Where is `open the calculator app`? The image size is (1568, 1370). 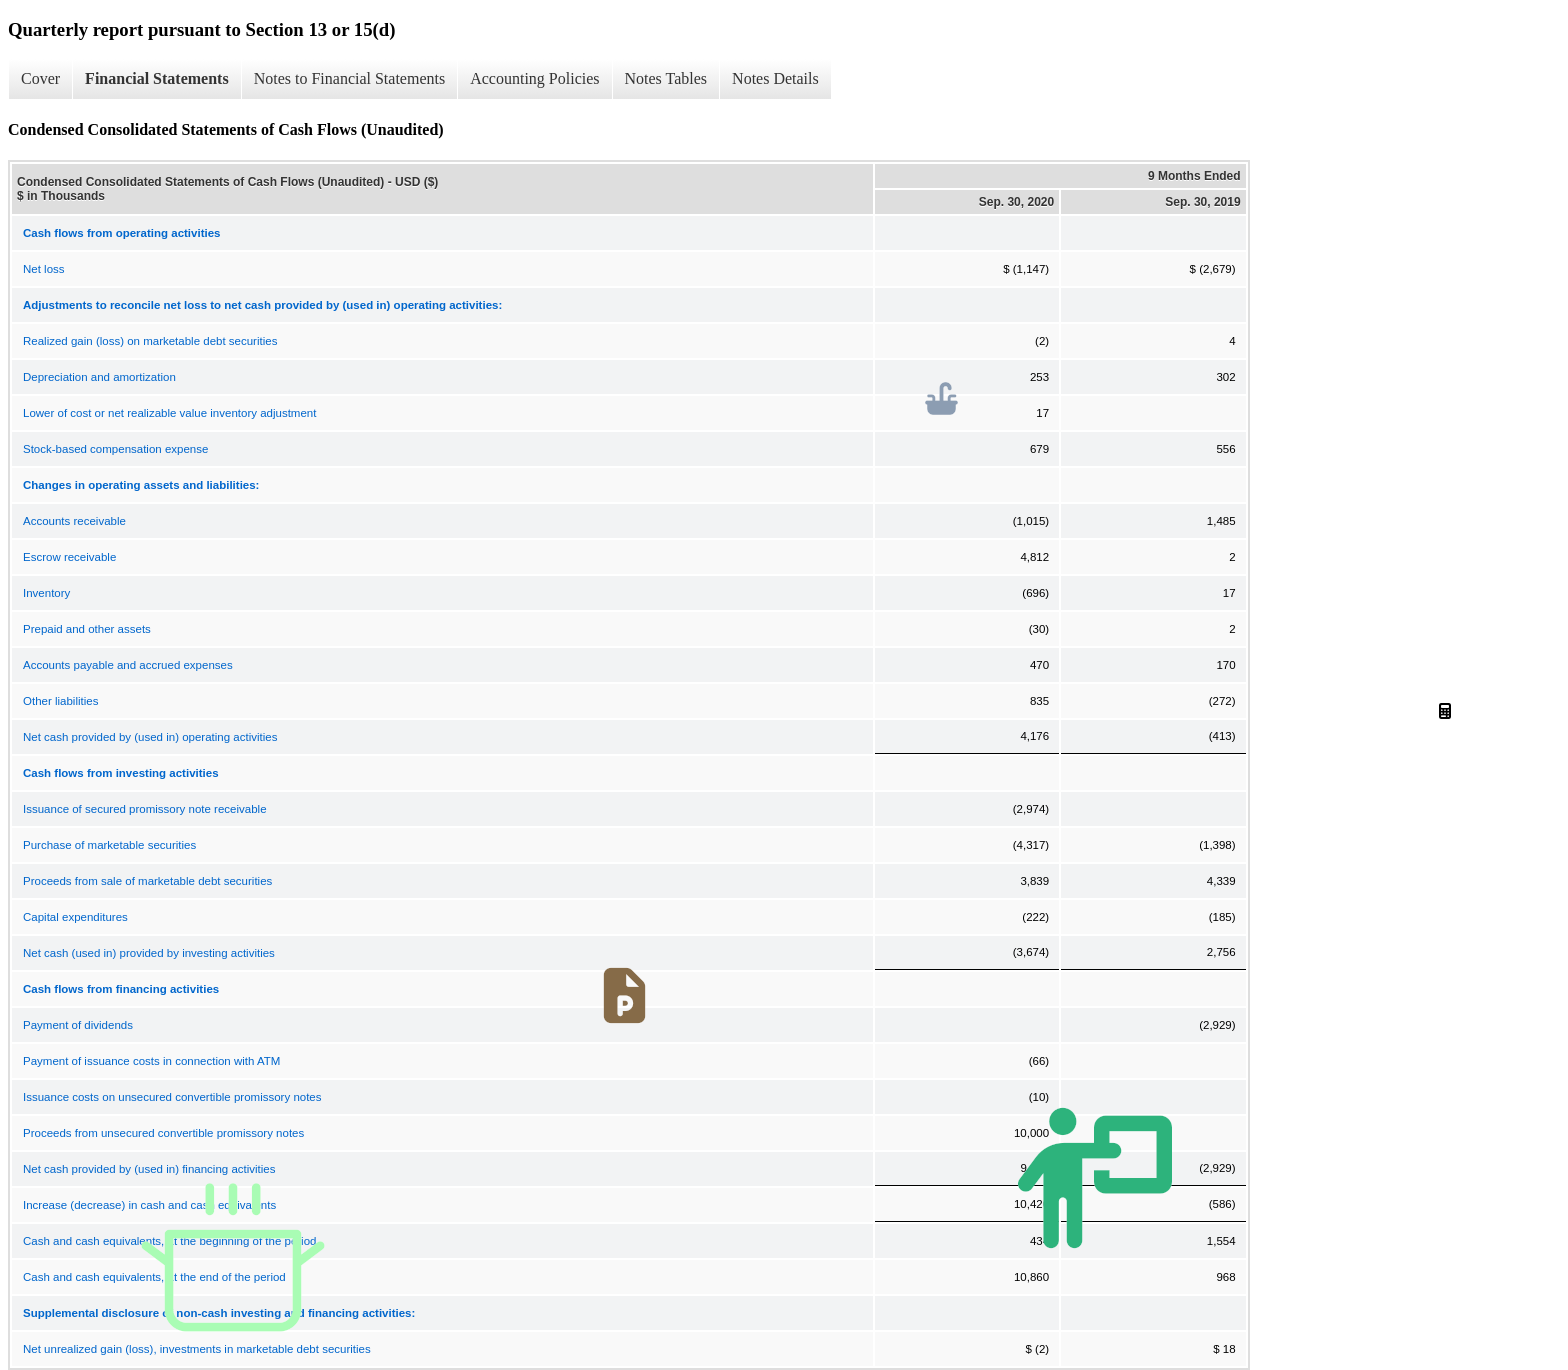
open the calculator app is located at coordinates (1445, 711).